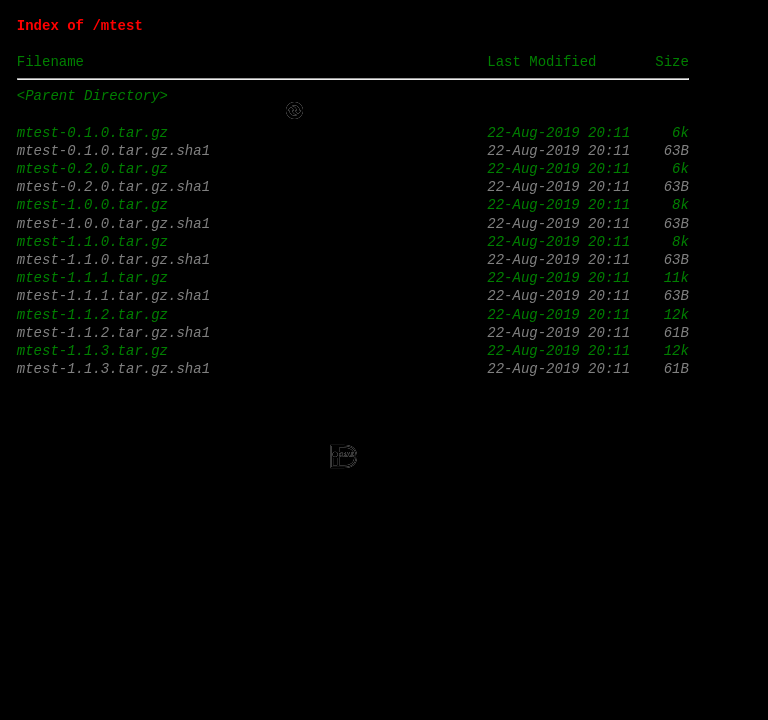 This screenshot has width=768, height=720. I want to click on open Convertio file conversion service, so click(294, 110).